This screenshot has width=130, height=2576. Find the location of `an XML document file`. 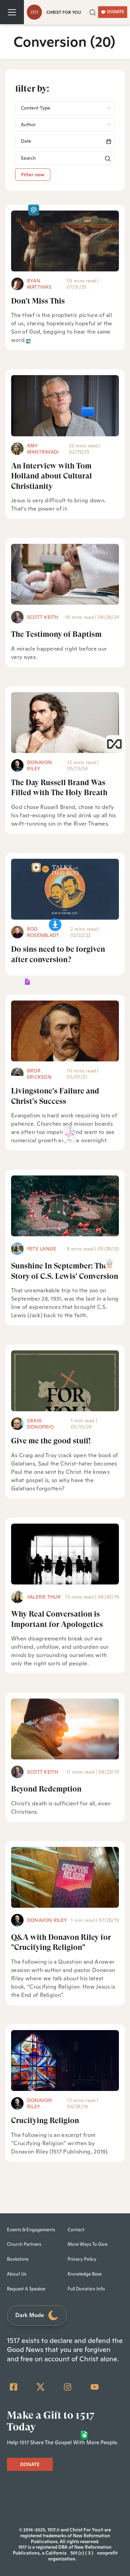

an XML document file is located at coordinates (69, 1134).